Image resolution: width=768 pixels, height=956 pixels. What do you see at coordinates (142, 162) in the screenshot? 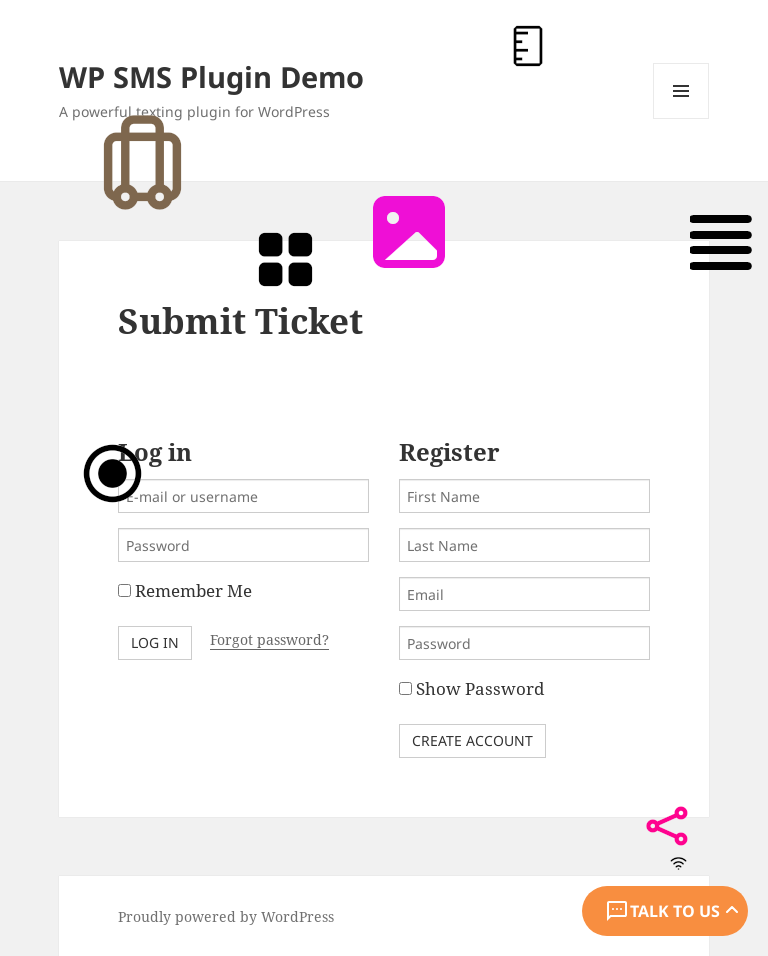
I see `access travel or trip information` at bounding box center [142, 162].